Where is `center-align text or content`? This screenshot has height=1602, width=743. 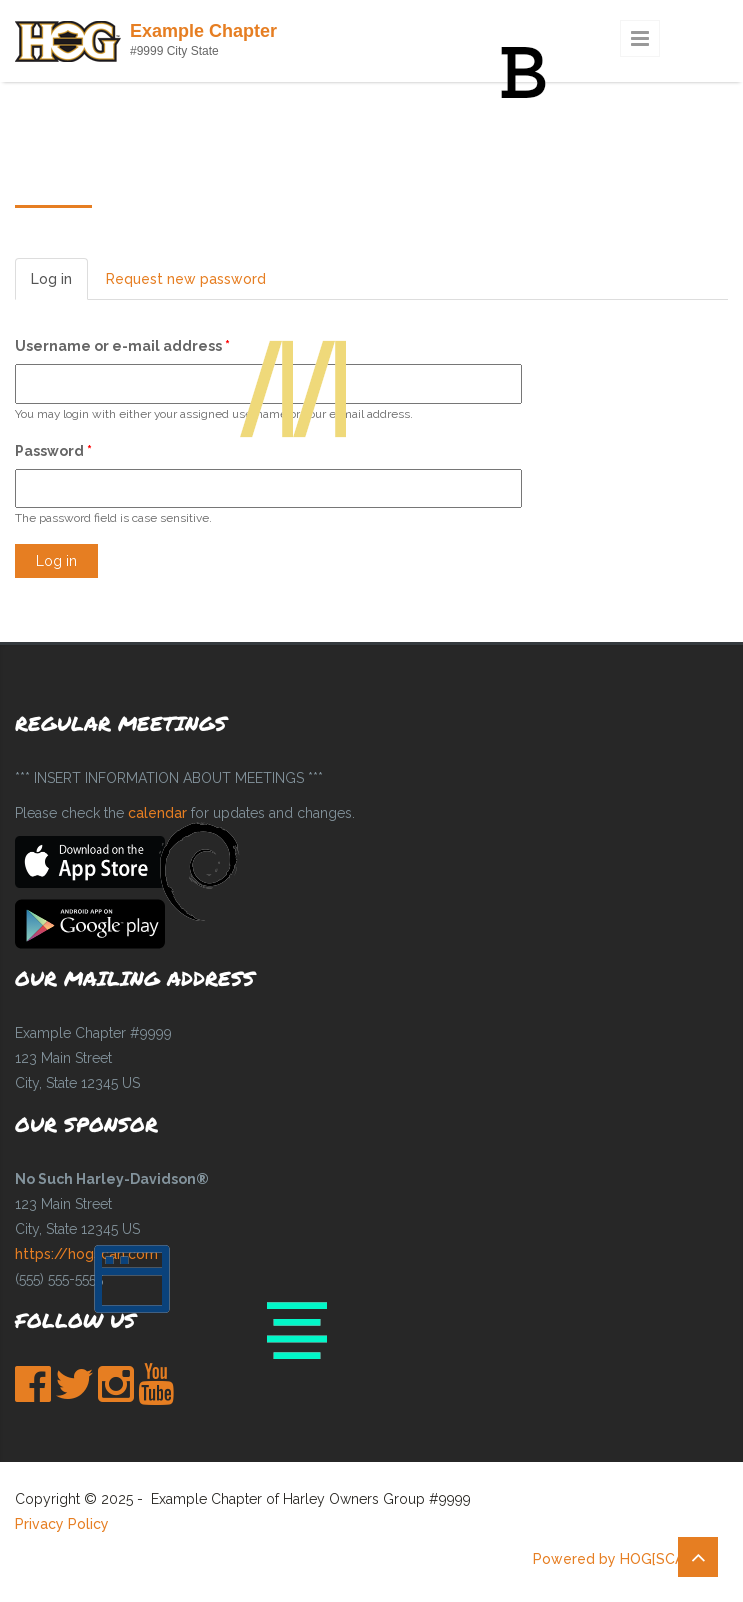 center-align text or content is located at coordinates (297, 1329).